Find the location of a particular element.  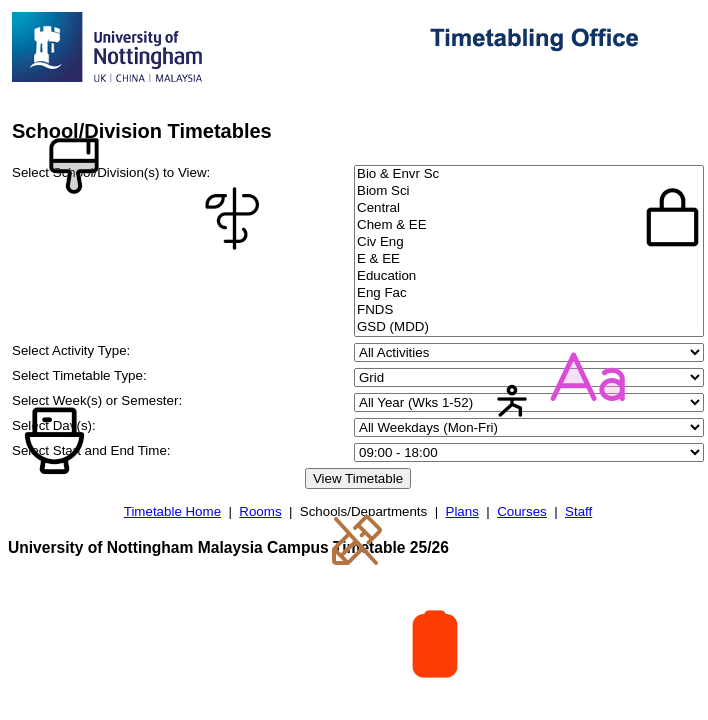

indicates restroom location is located at coordinates (54, 439).